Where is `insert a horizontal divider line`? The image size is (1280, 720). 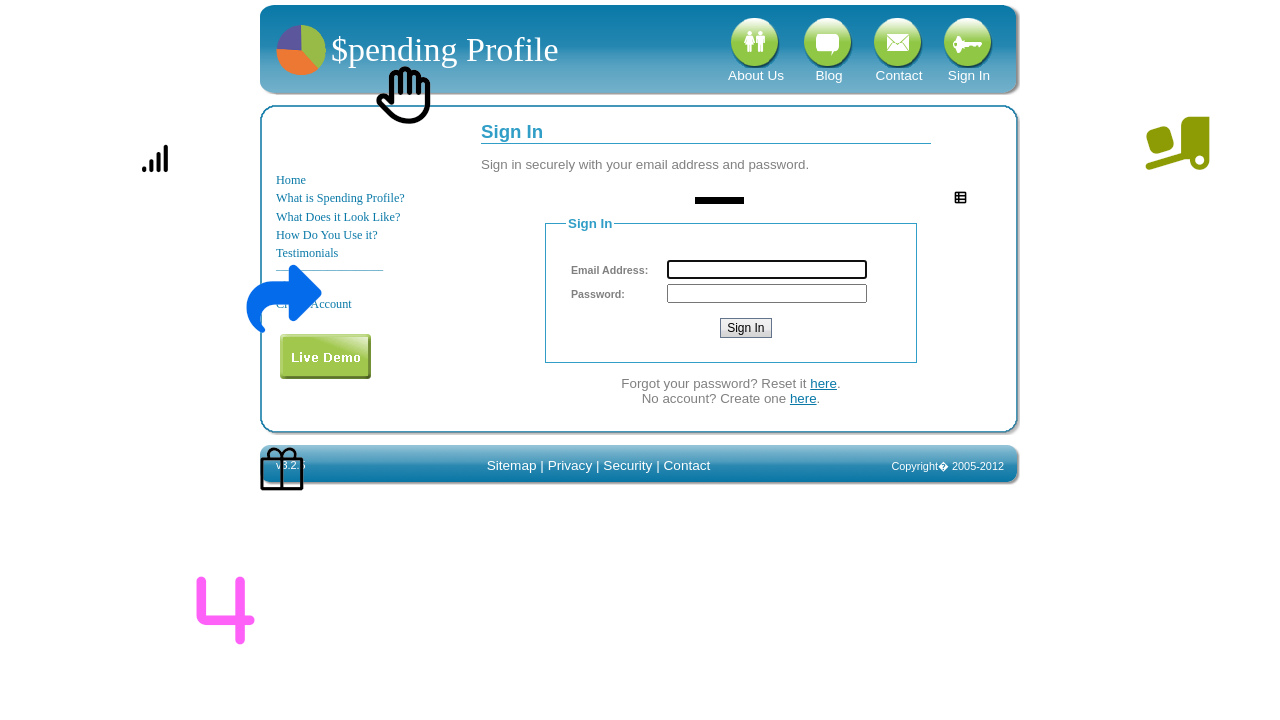 insert a horizontal divider line is located at coordinates (719, 200).